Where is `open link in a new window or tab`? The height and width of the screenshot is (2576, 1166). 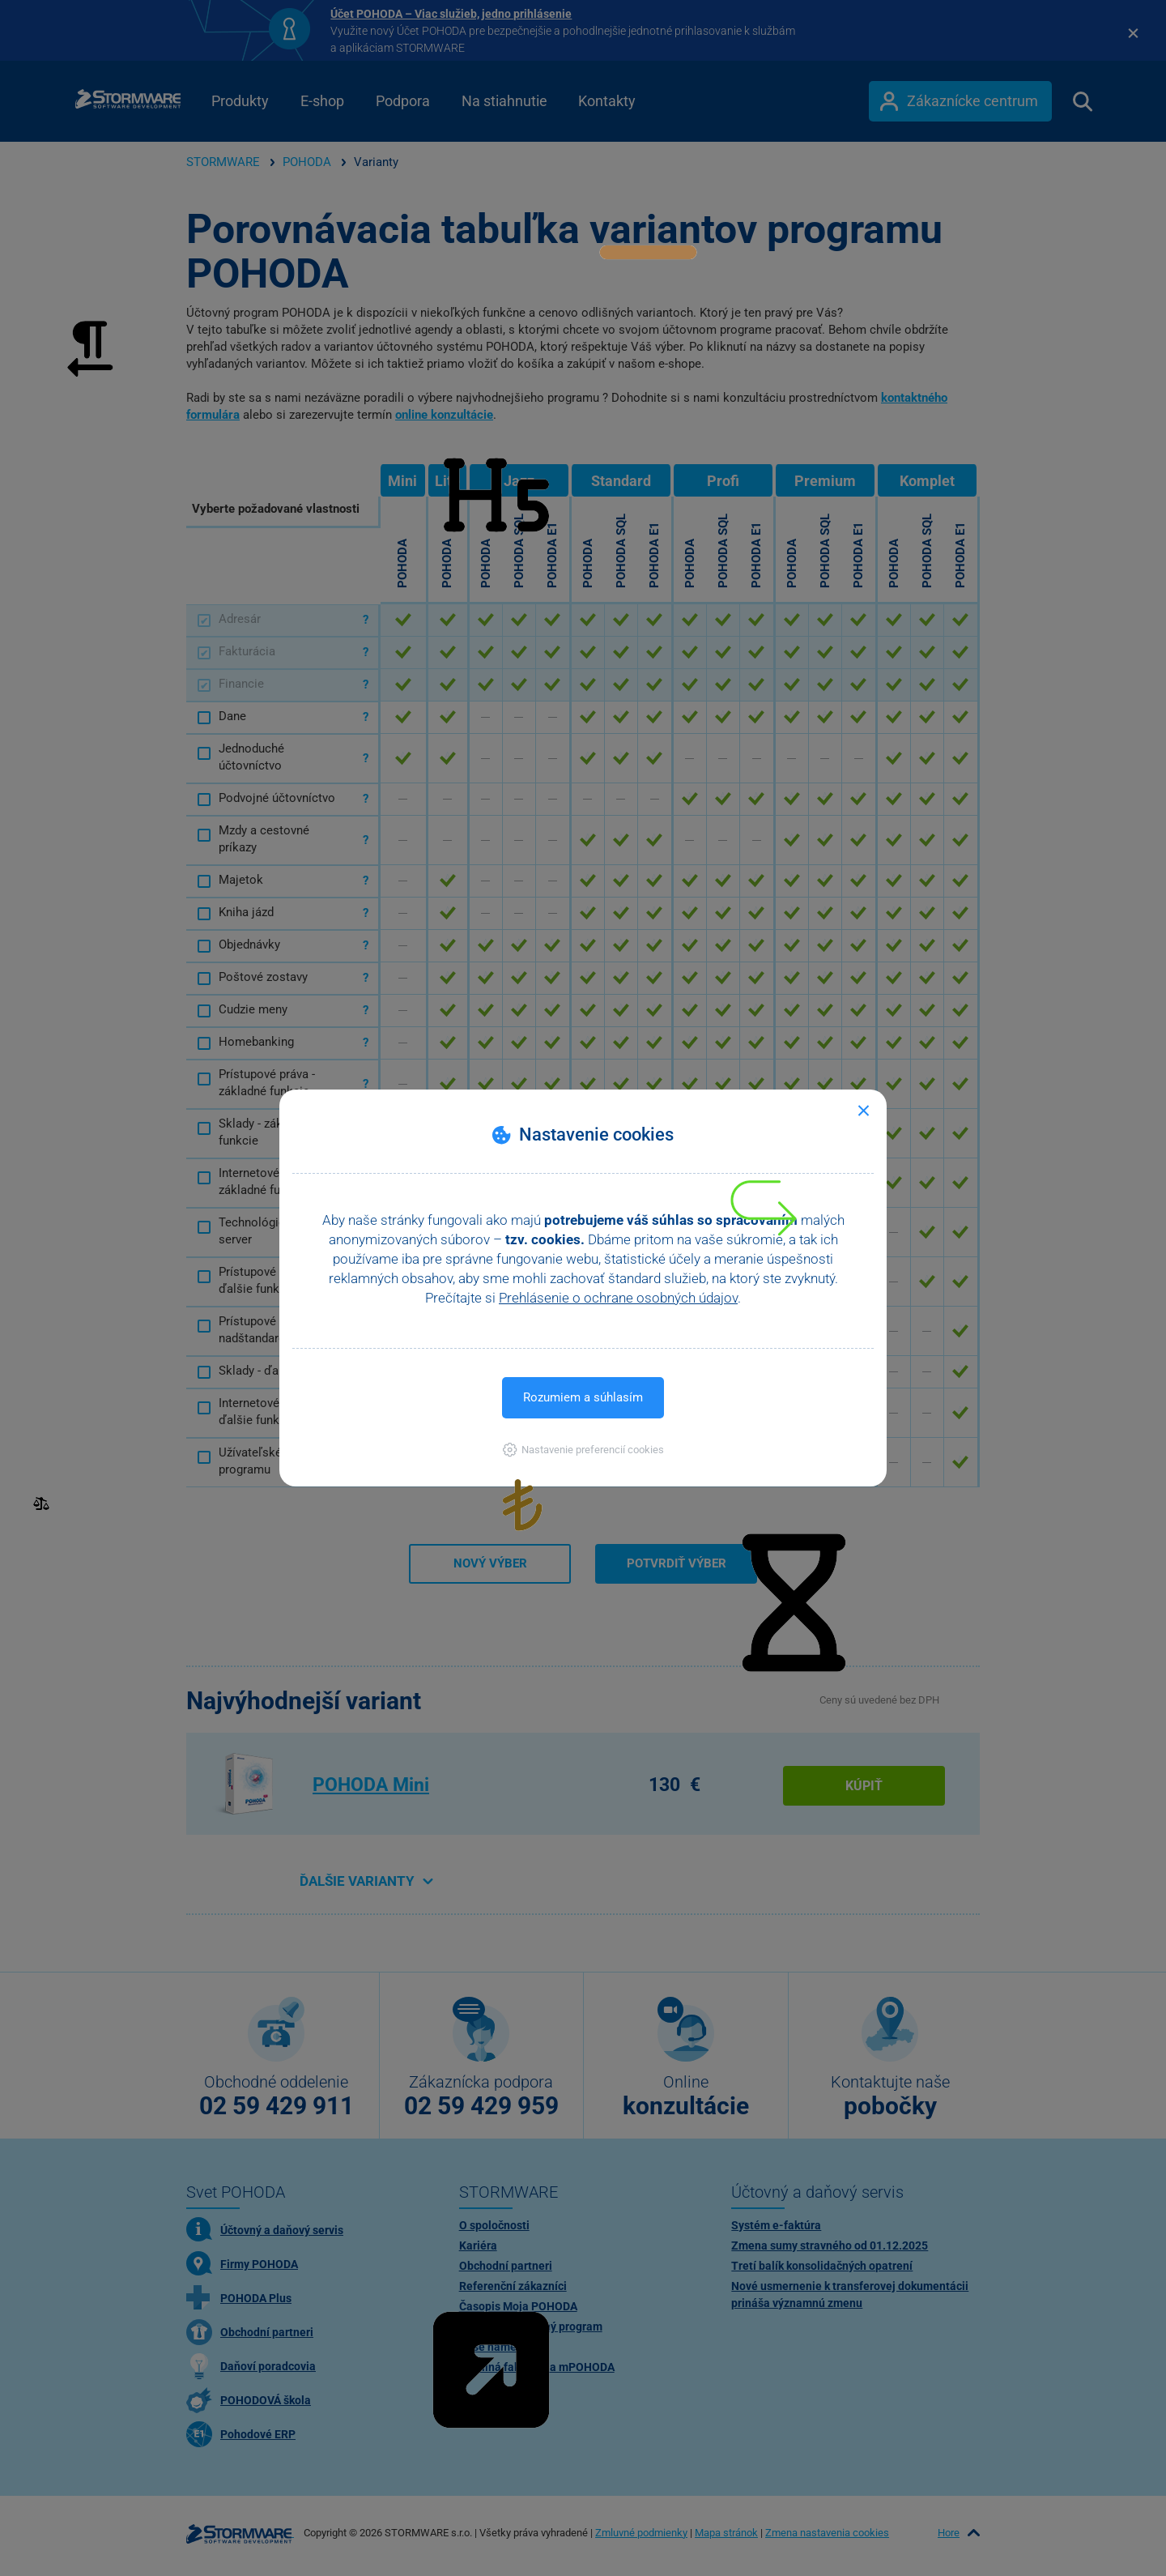
open link in a new window or tab is located at coordinates (491, 2369).